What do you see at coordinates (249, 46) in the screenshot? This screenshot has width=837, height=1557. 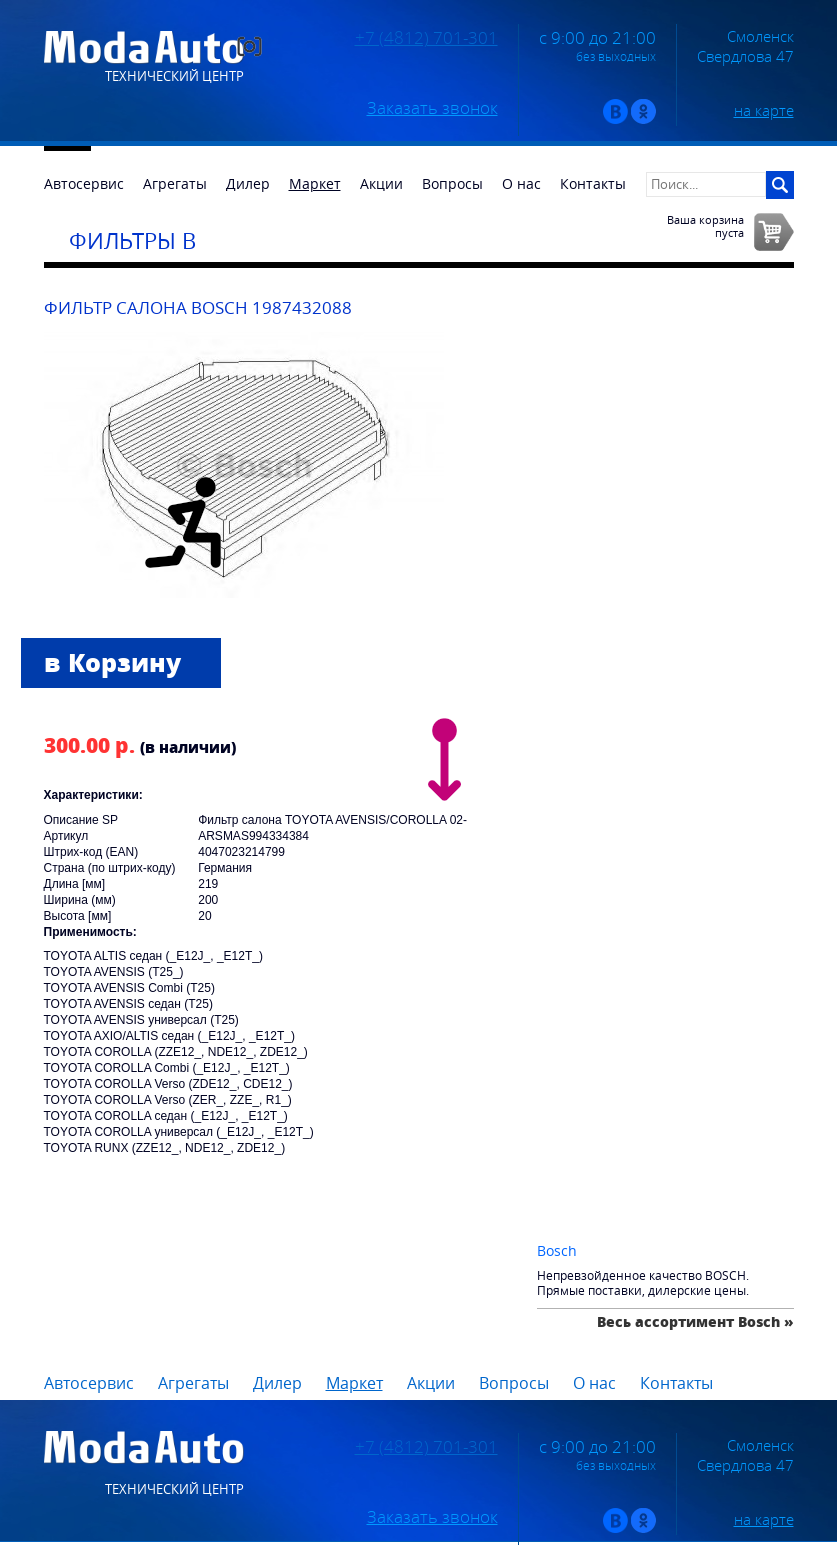 I see `access camera or photo capture settings` at bounding box center [249, 46].